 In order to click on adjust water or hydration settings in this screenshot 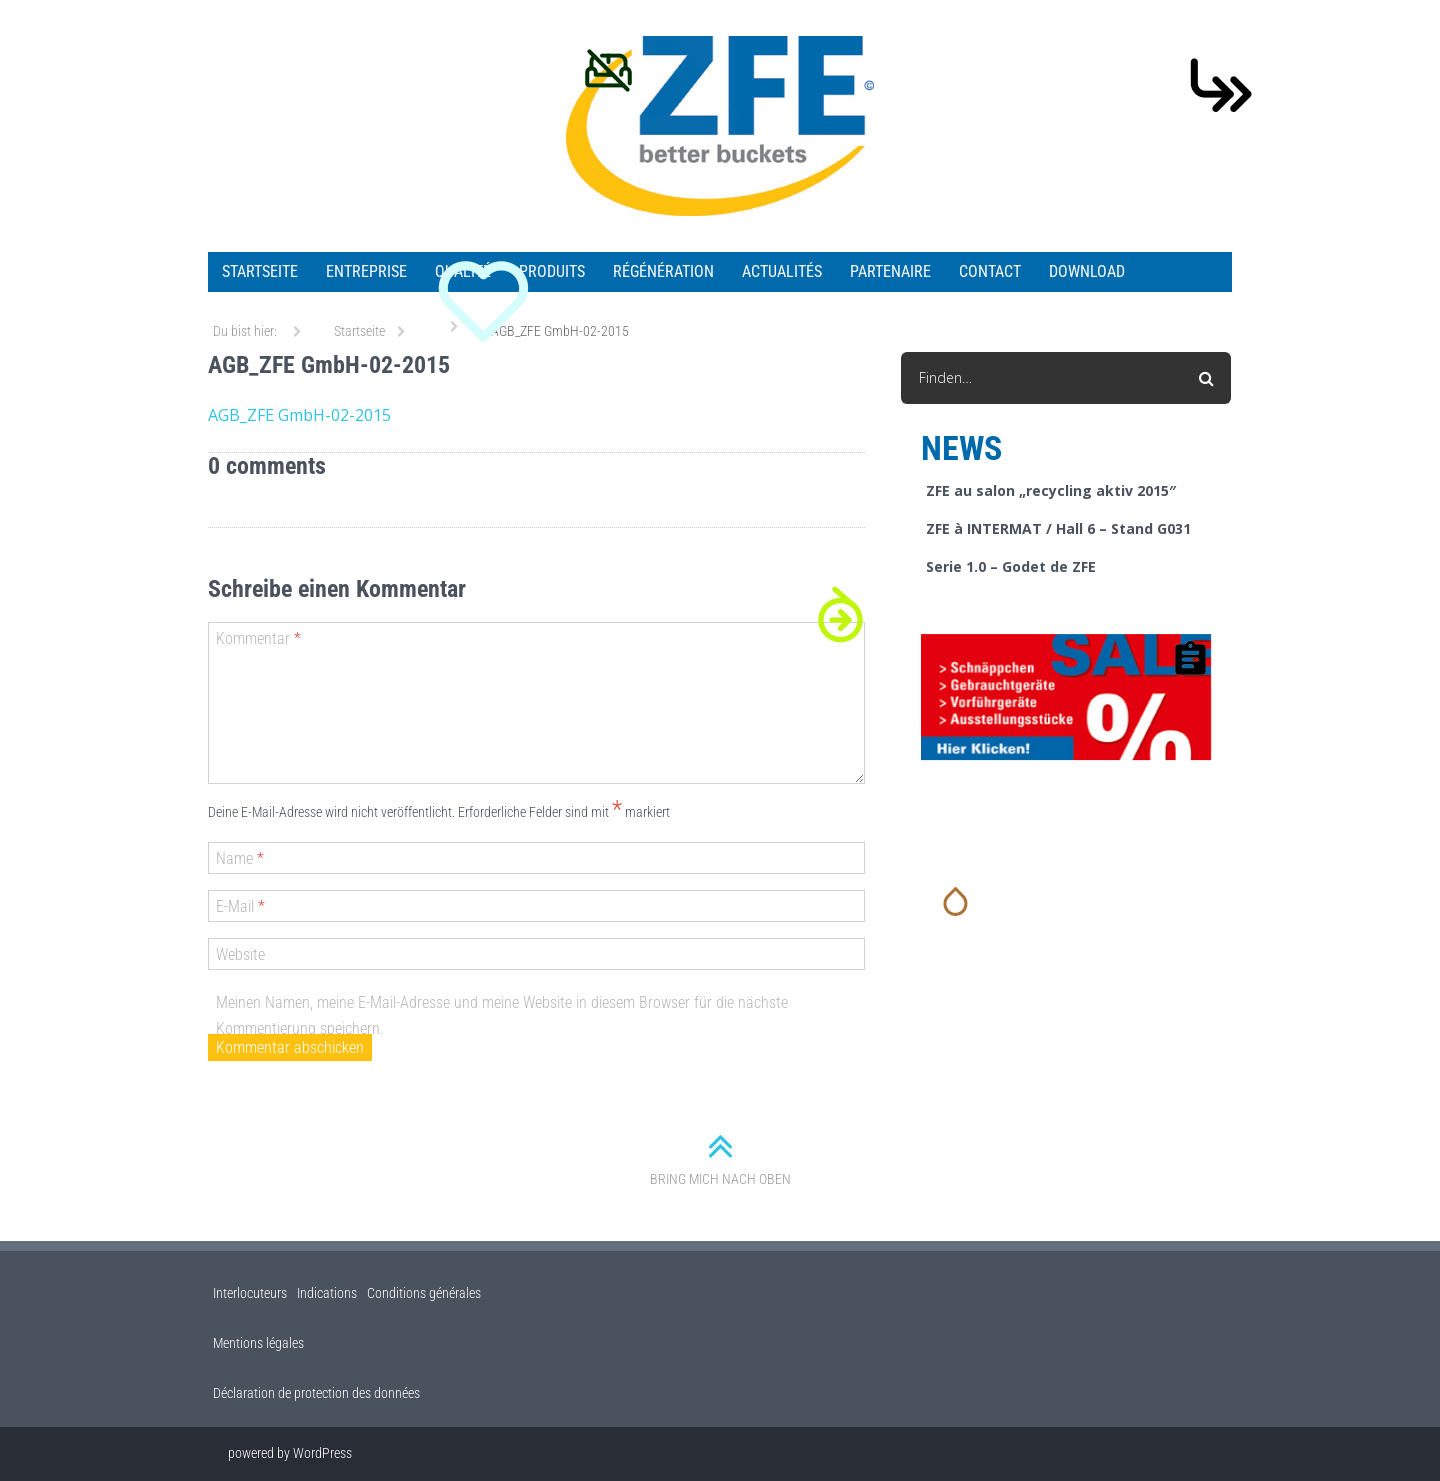, I will do `click(955, 901)`.